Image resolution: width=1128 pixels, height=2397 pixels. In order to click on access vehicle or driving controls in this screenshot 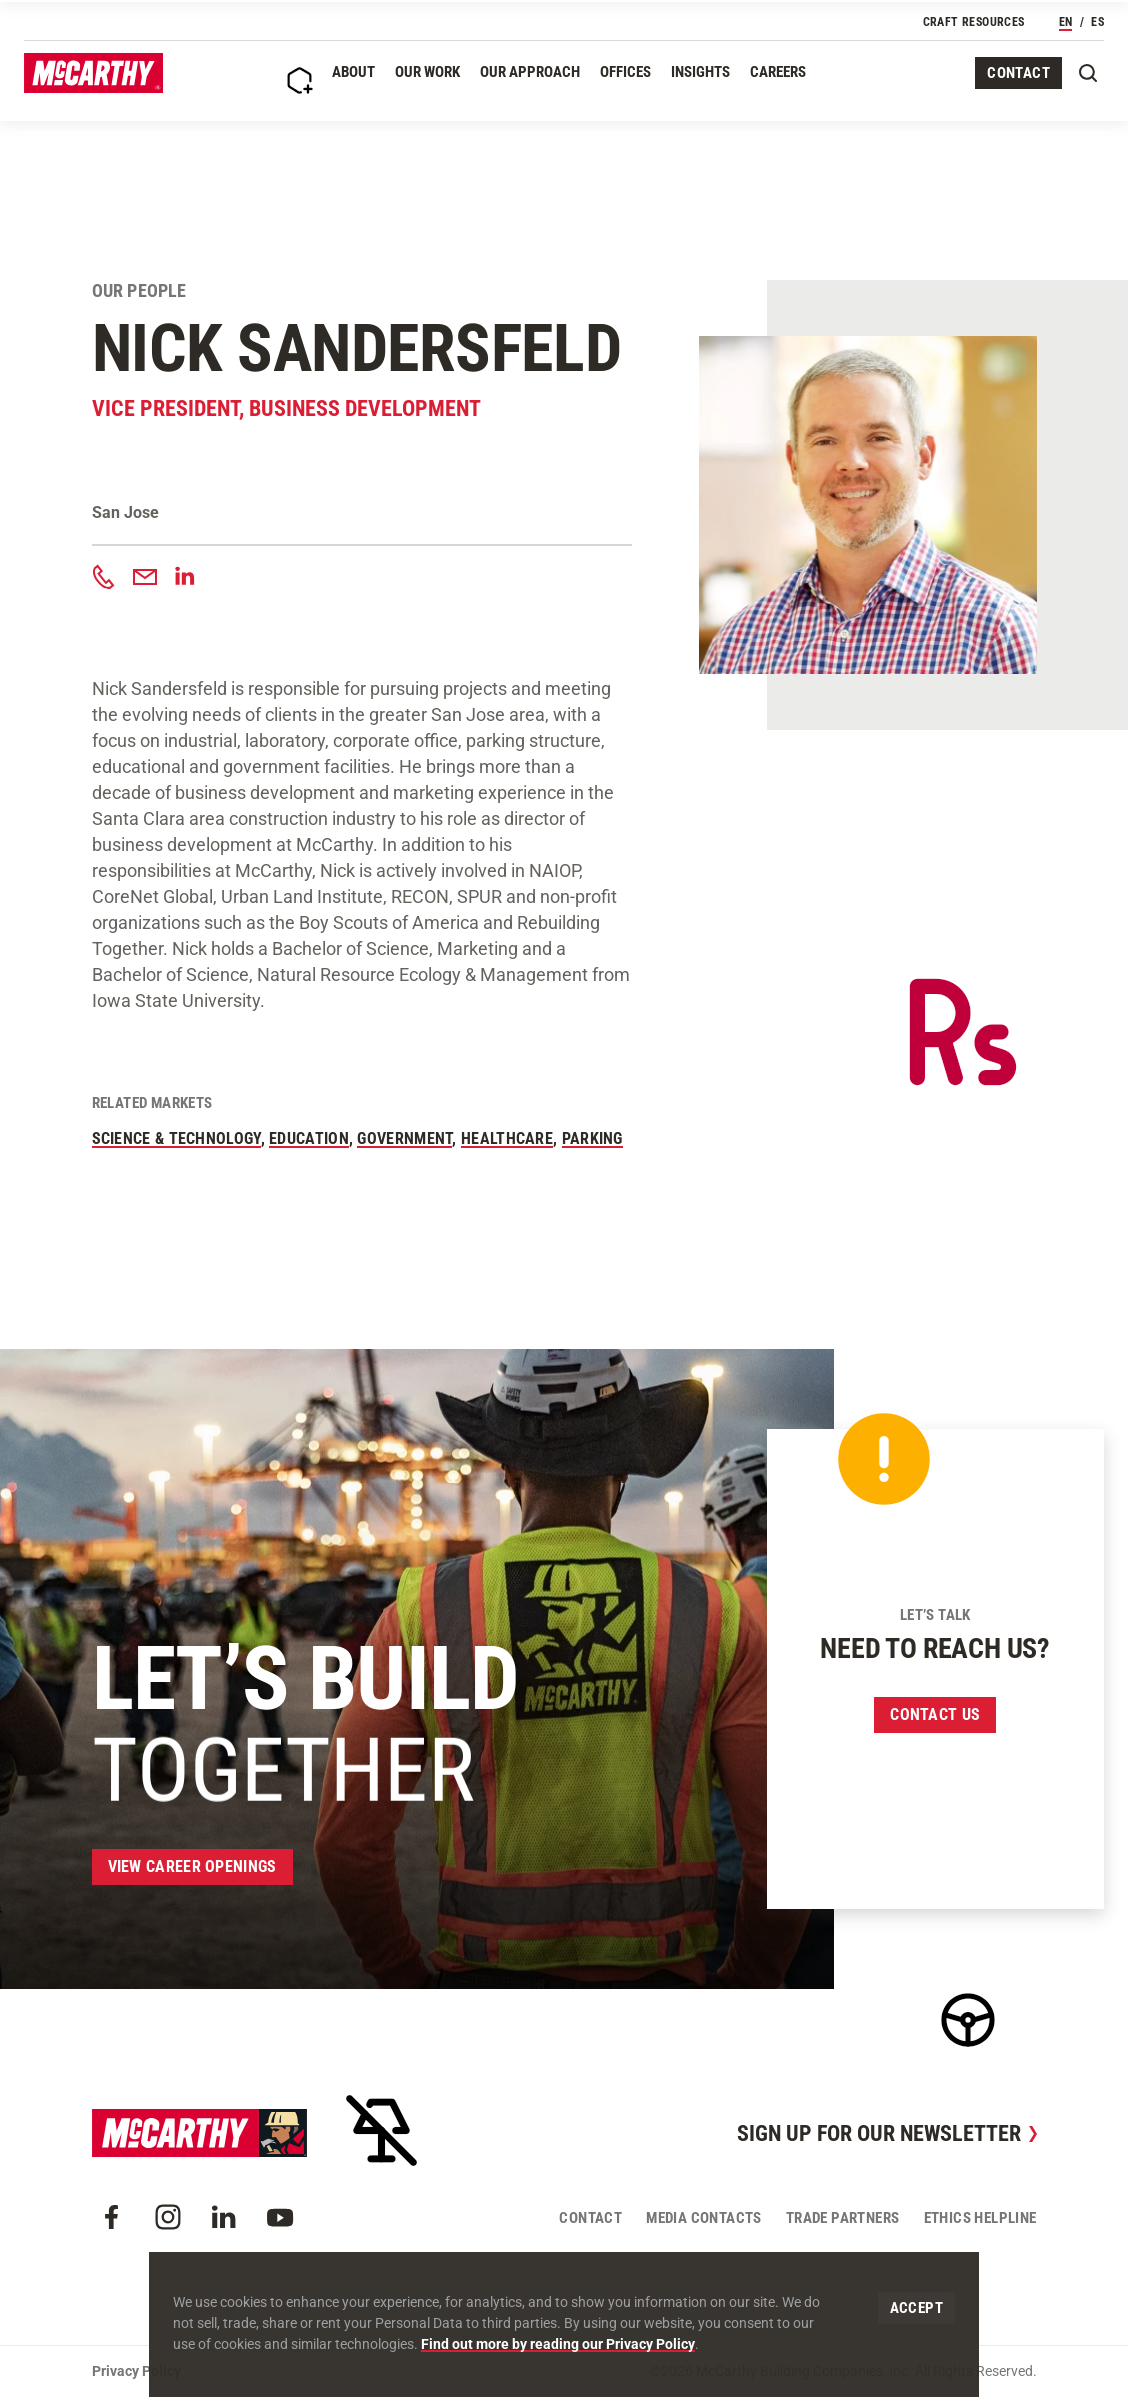, I will do `click(968, 2020)`.